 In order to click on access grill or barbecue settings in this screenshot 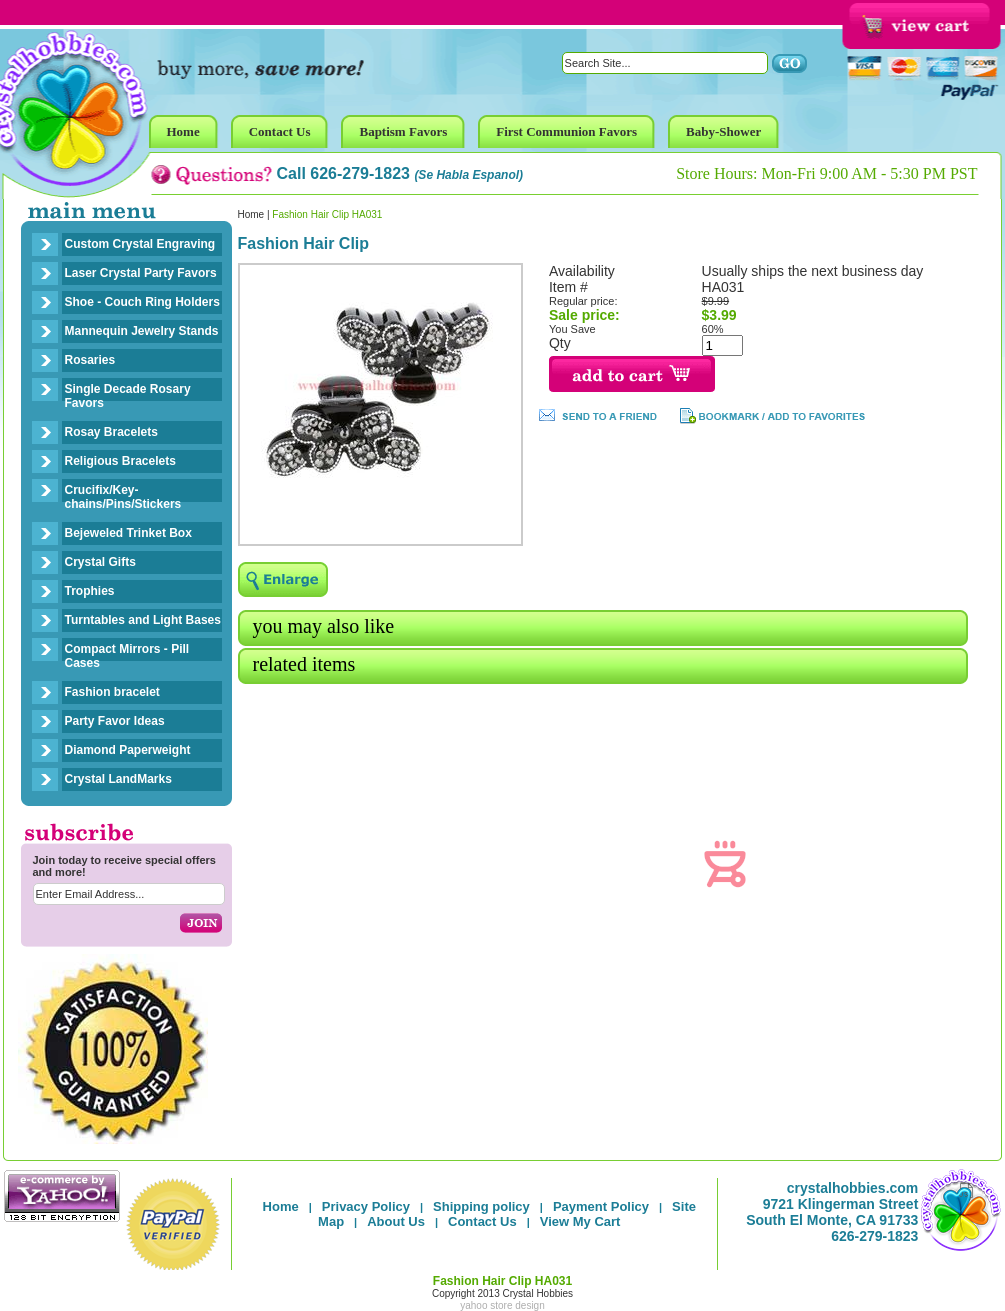, I will do `click(725, 864)`.